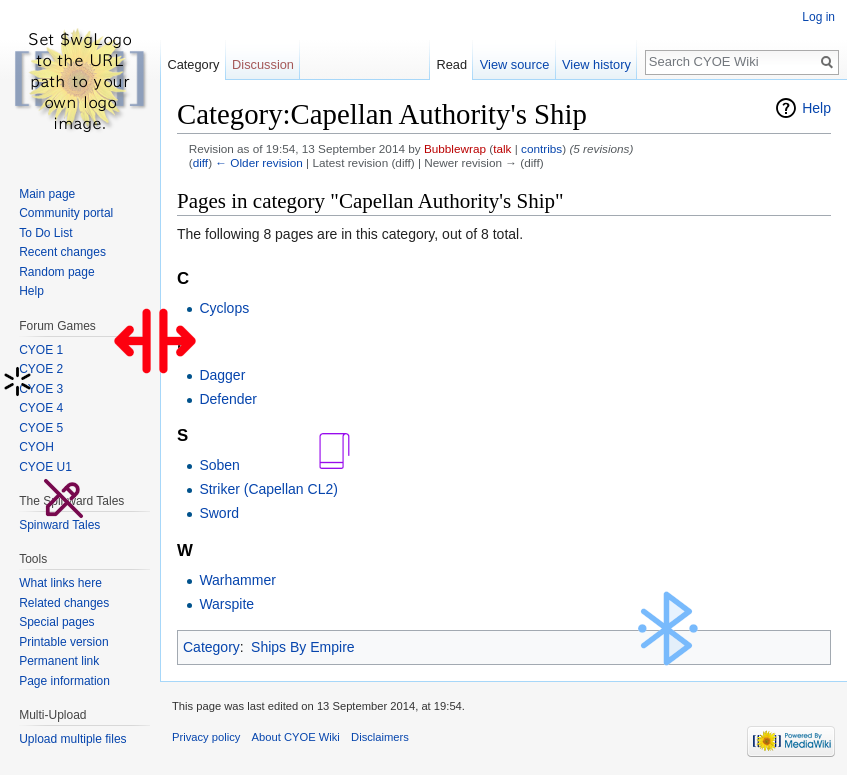 The width and height of the screenshot is (847, 775). What do you see at coordinates (17, 381) in the screenshot?
I see `walmart app or website link` at bounding box center [17, 381].